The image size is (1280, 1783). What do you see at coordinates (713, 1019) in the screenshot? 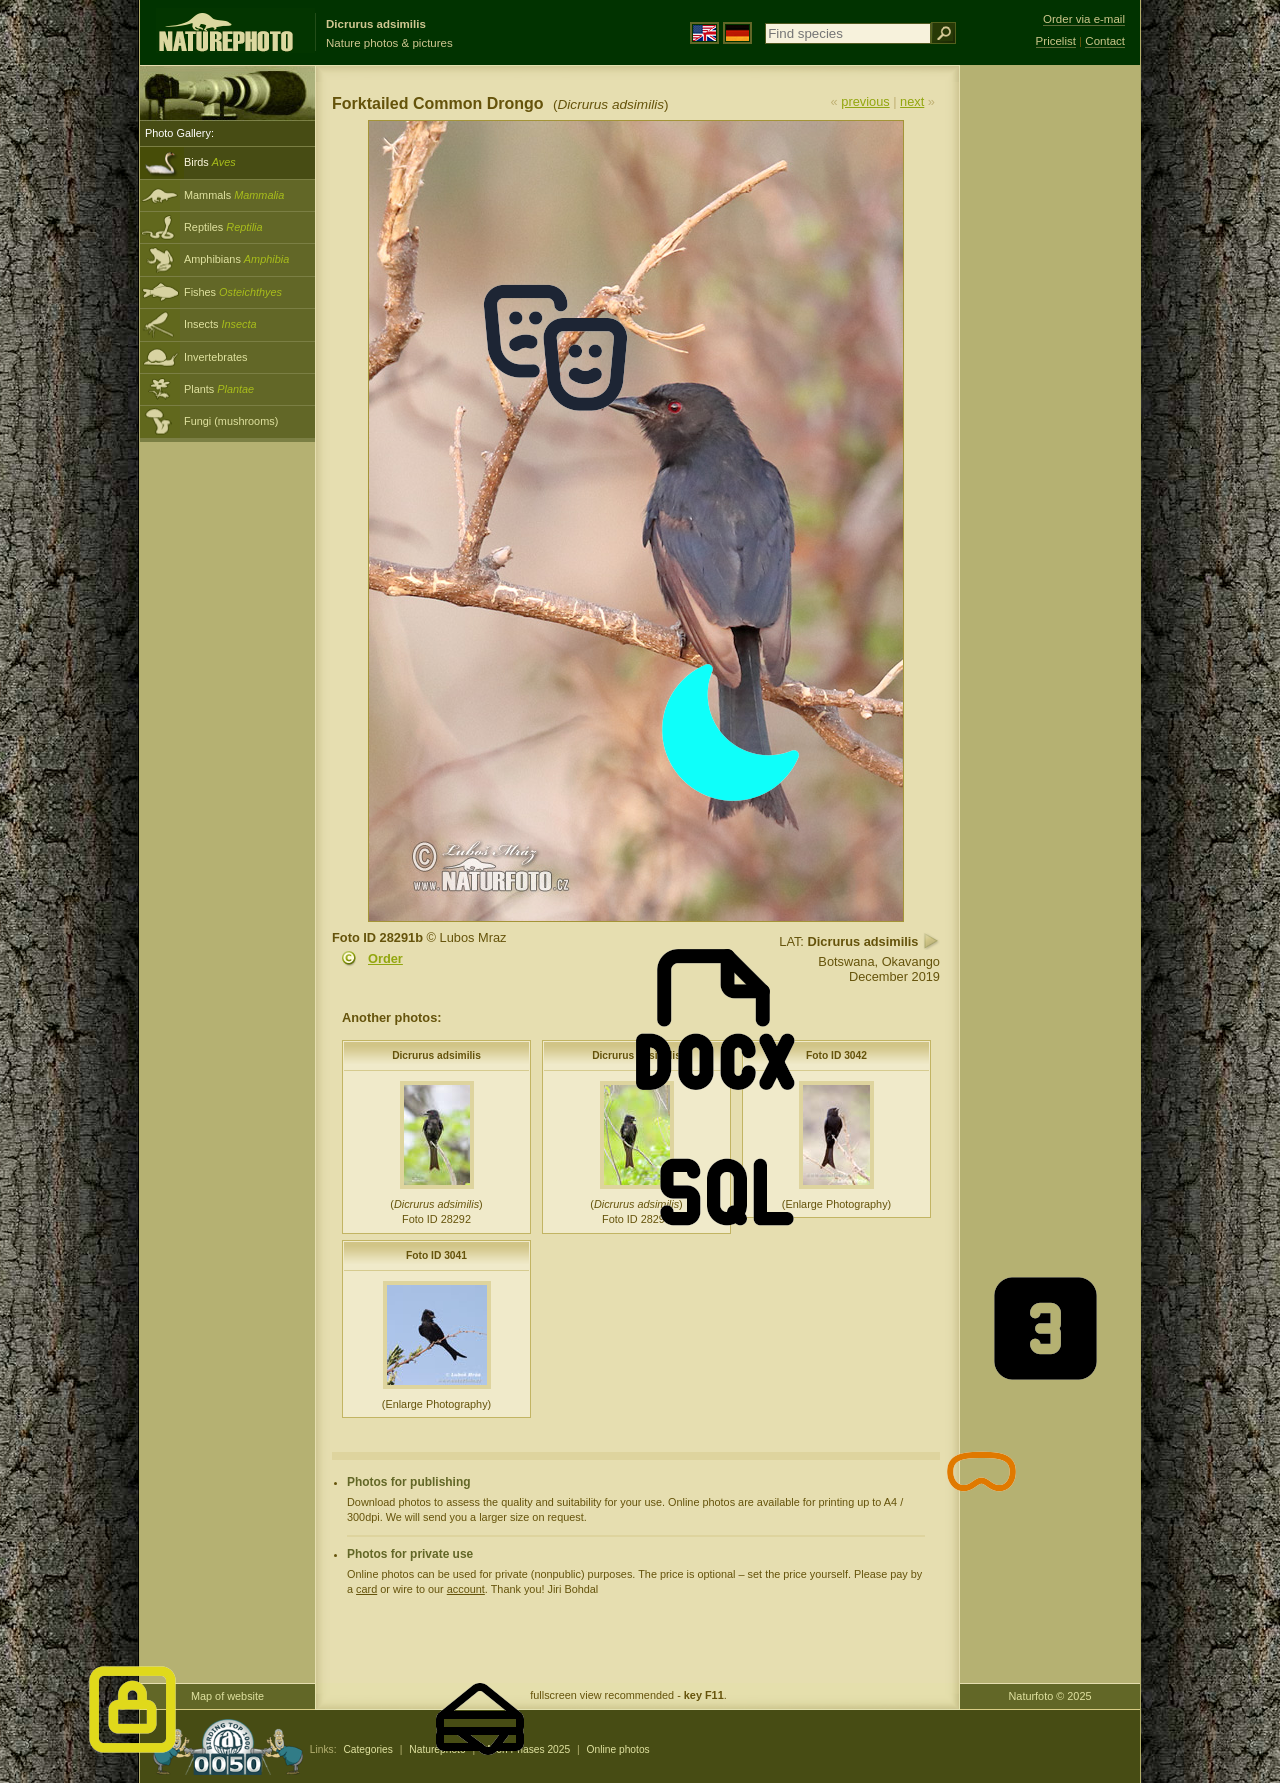
I see `indicates a Microsoft Word document file` at bounding box center [713, 1019].